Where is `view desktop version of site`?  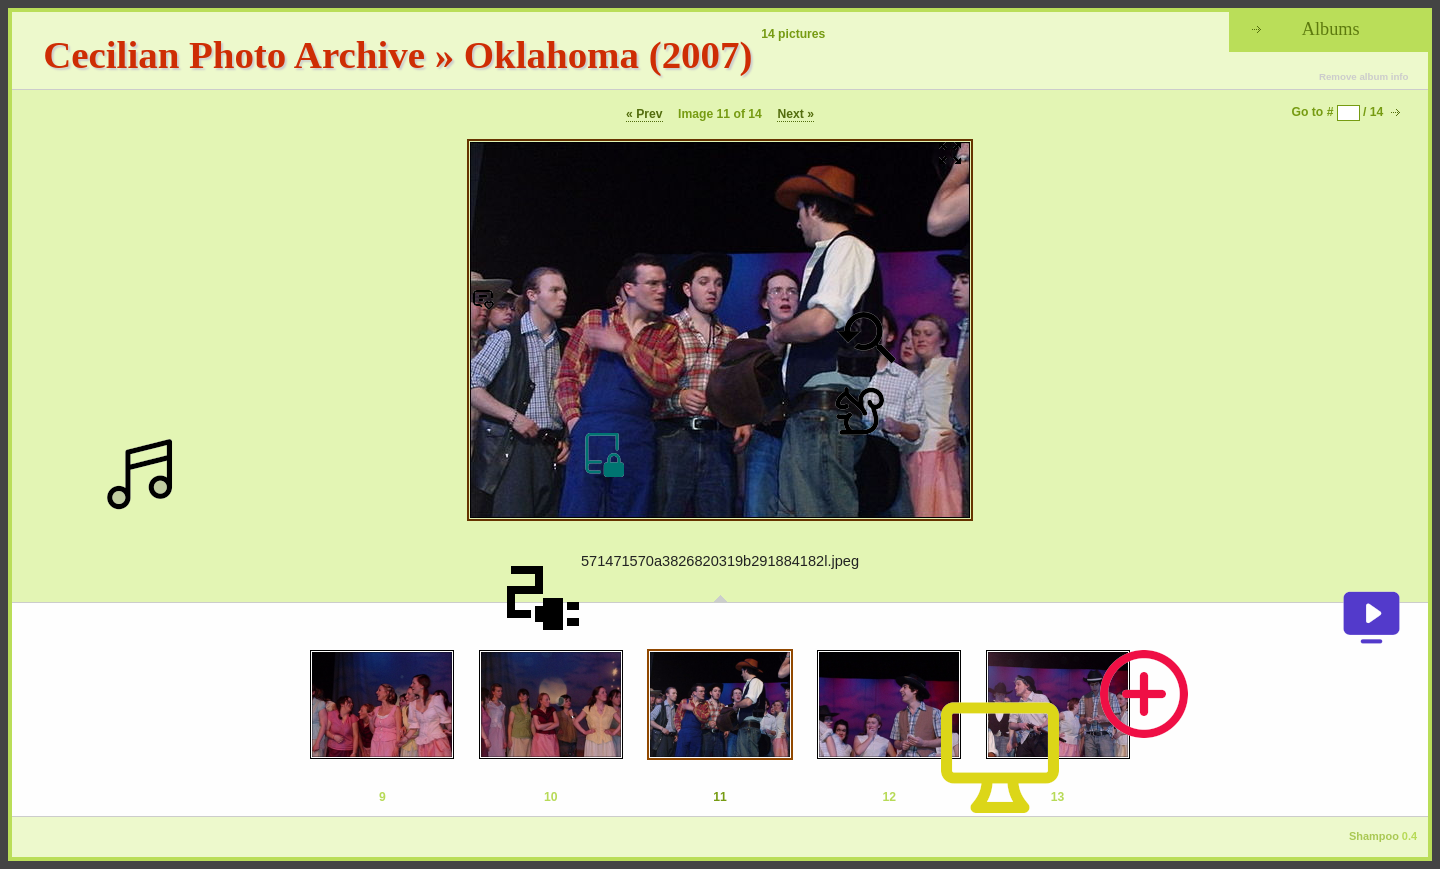
view desktop version of site is located at coordinates (1000, 754).